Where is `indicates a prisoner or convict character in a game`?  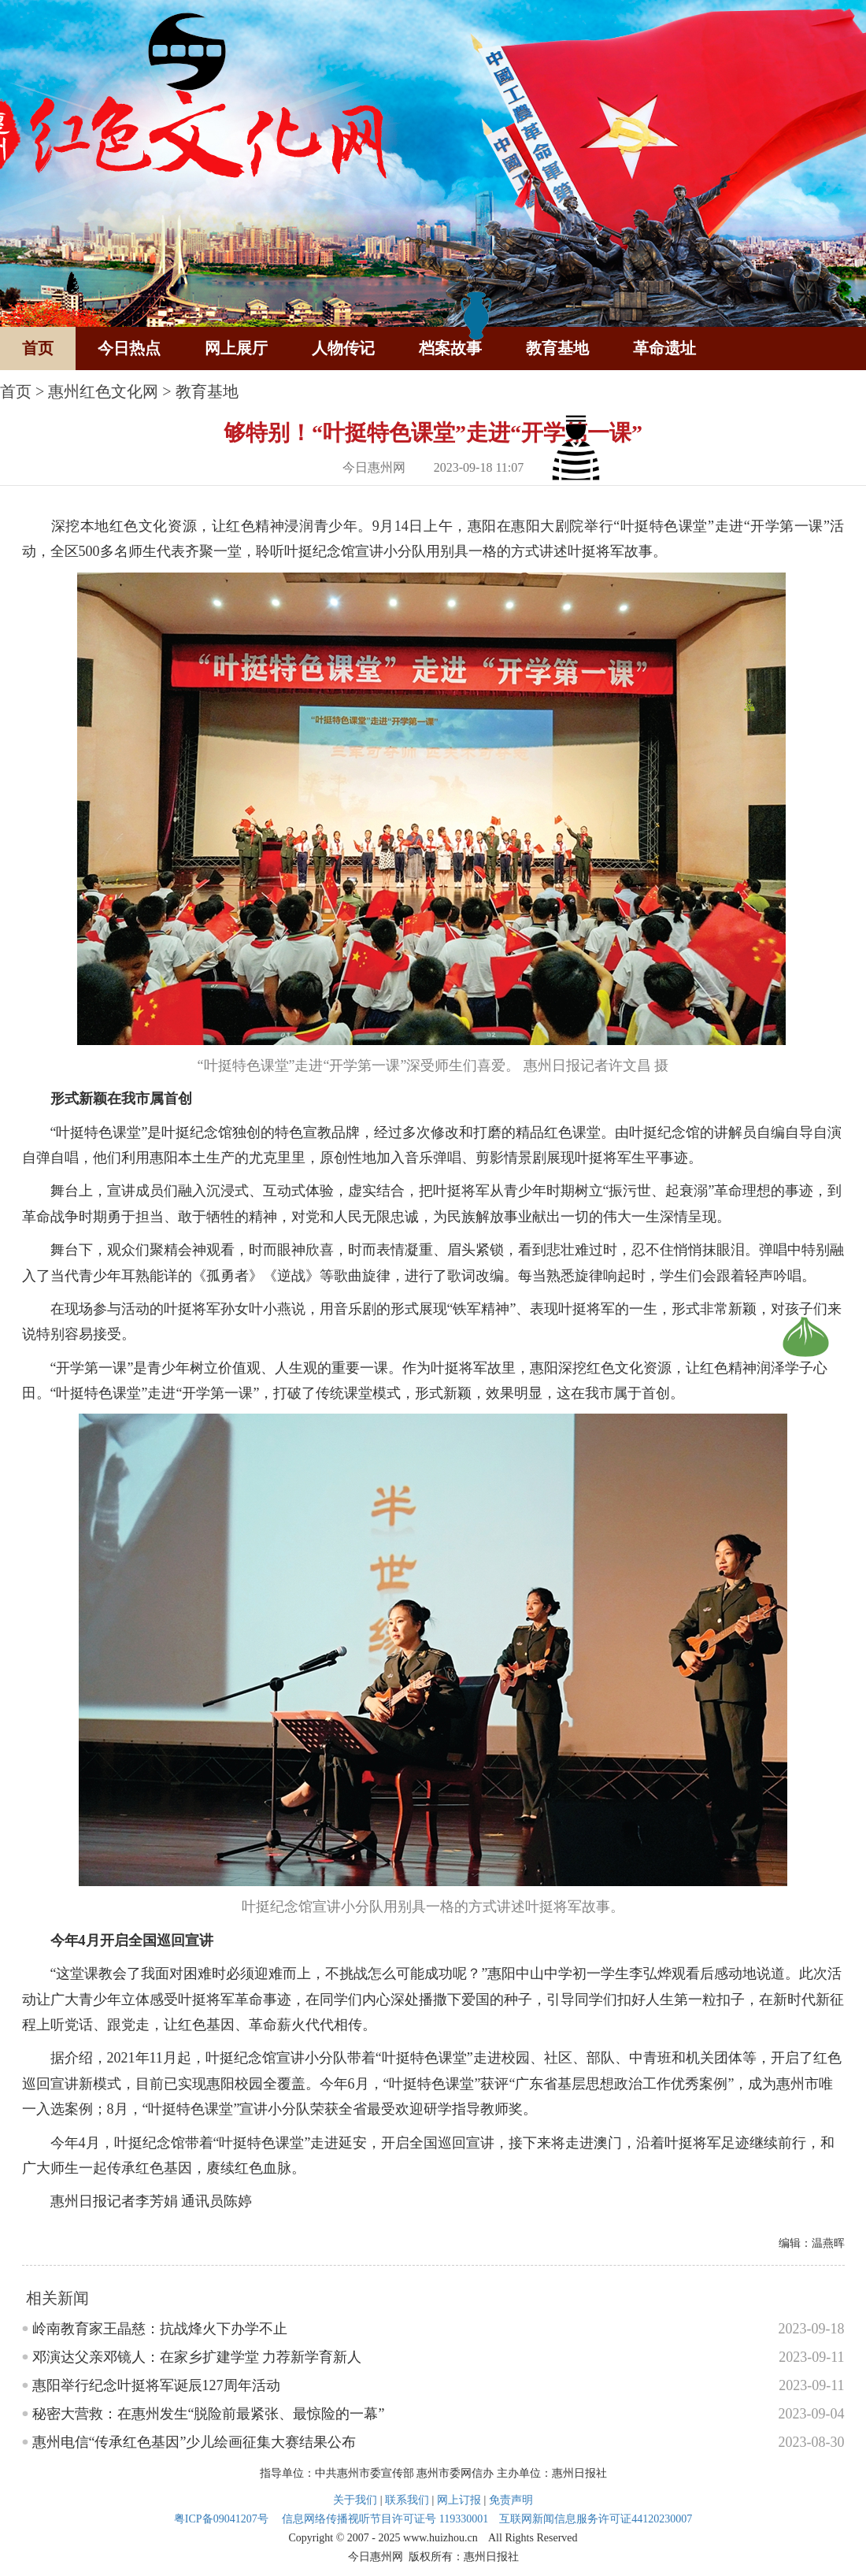 indicates a prisoner or convict character in a game is located at coordinates (575, 447).